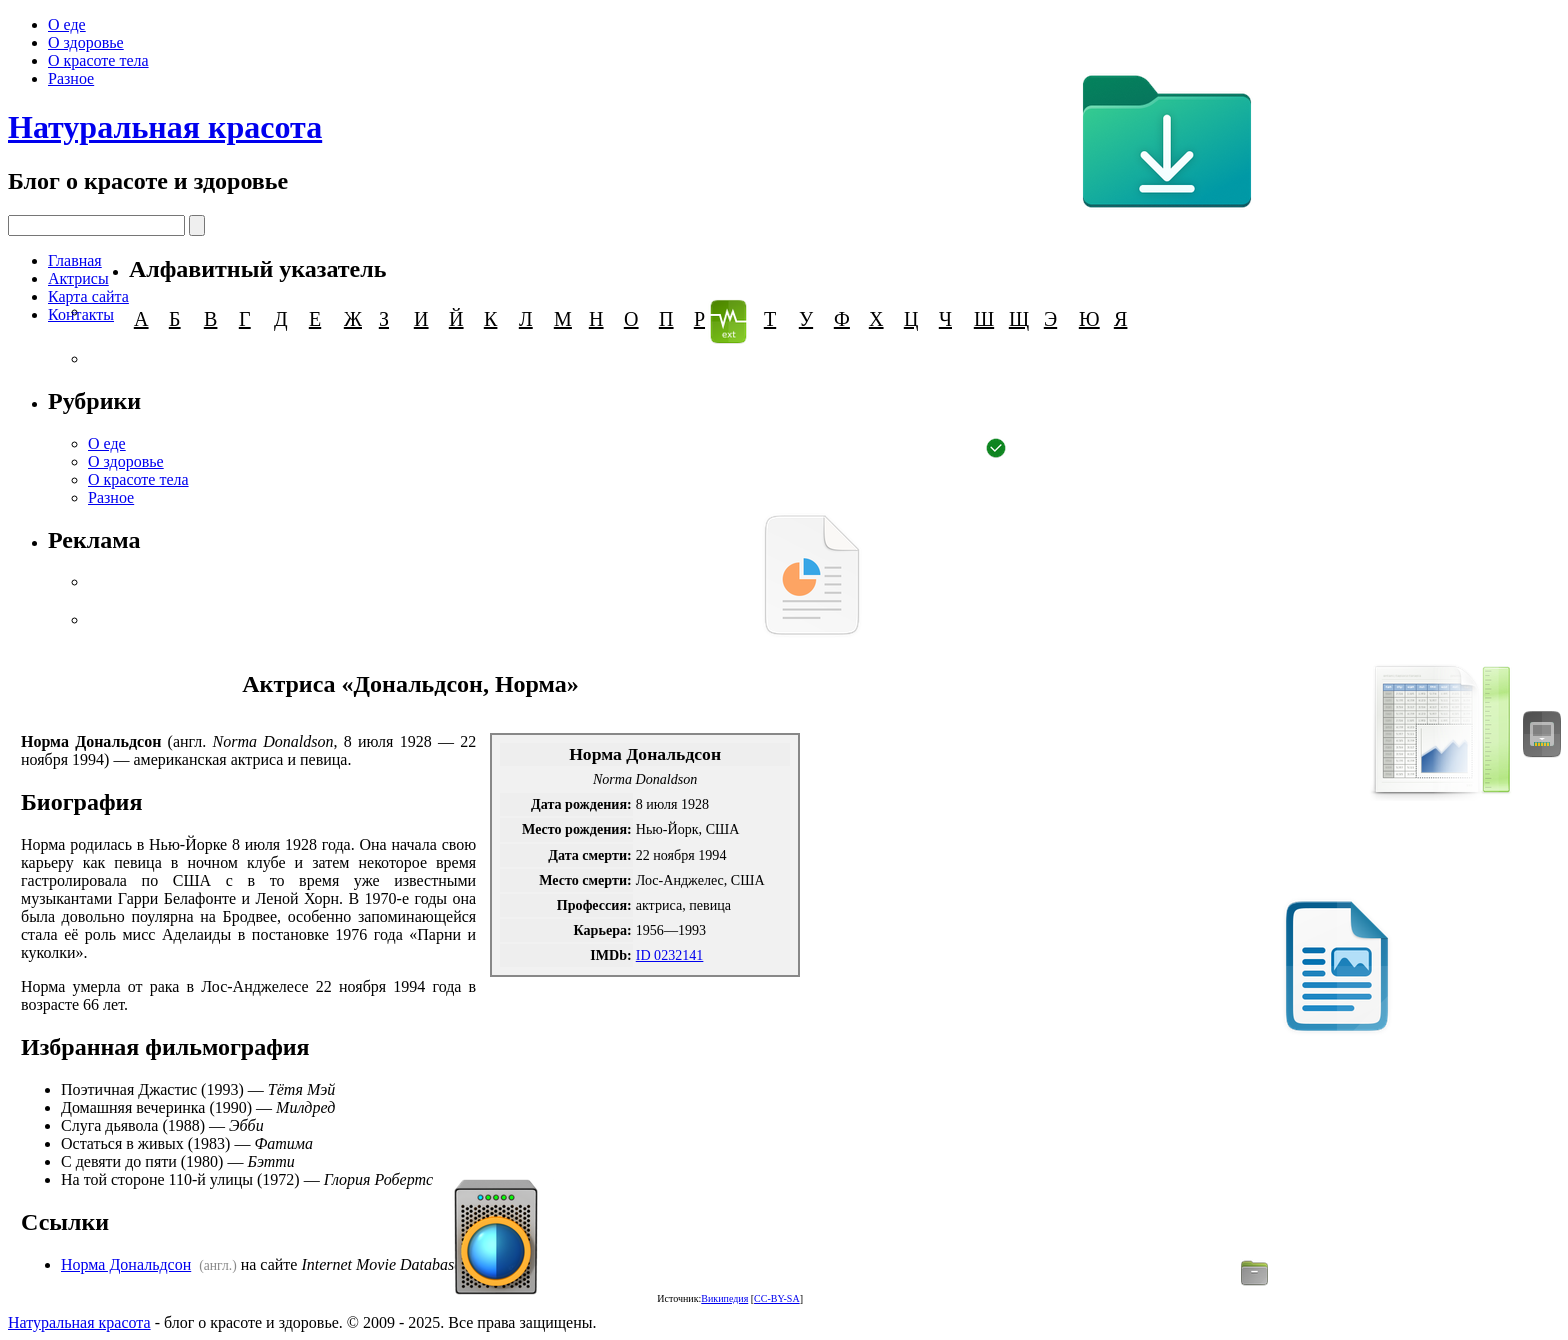 Image resolution: width=1568 pixels, height=1340 pixels. Describe the element at coordinates (1542, 734) in the screenshot. I see `NES game ROM file` at that location.